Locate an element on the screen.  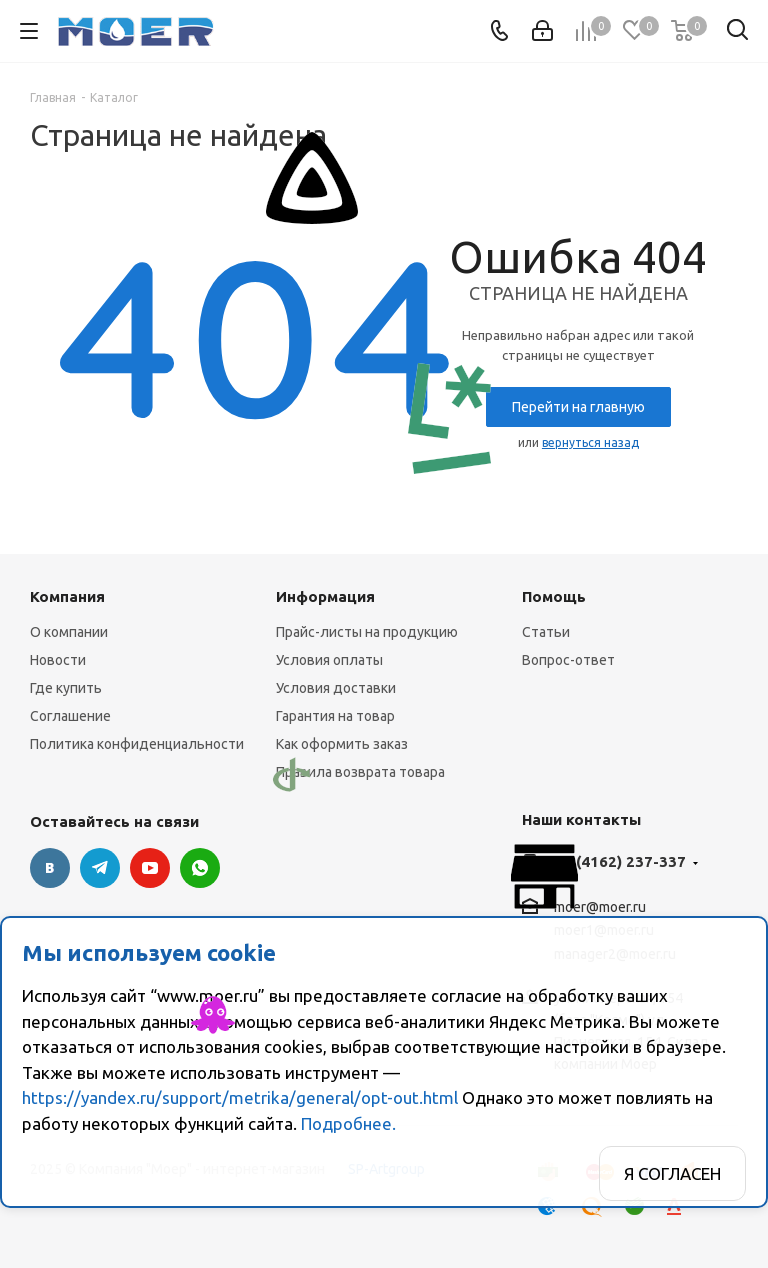
sign in with OpenID authentication is located at coordinates (291, 774).